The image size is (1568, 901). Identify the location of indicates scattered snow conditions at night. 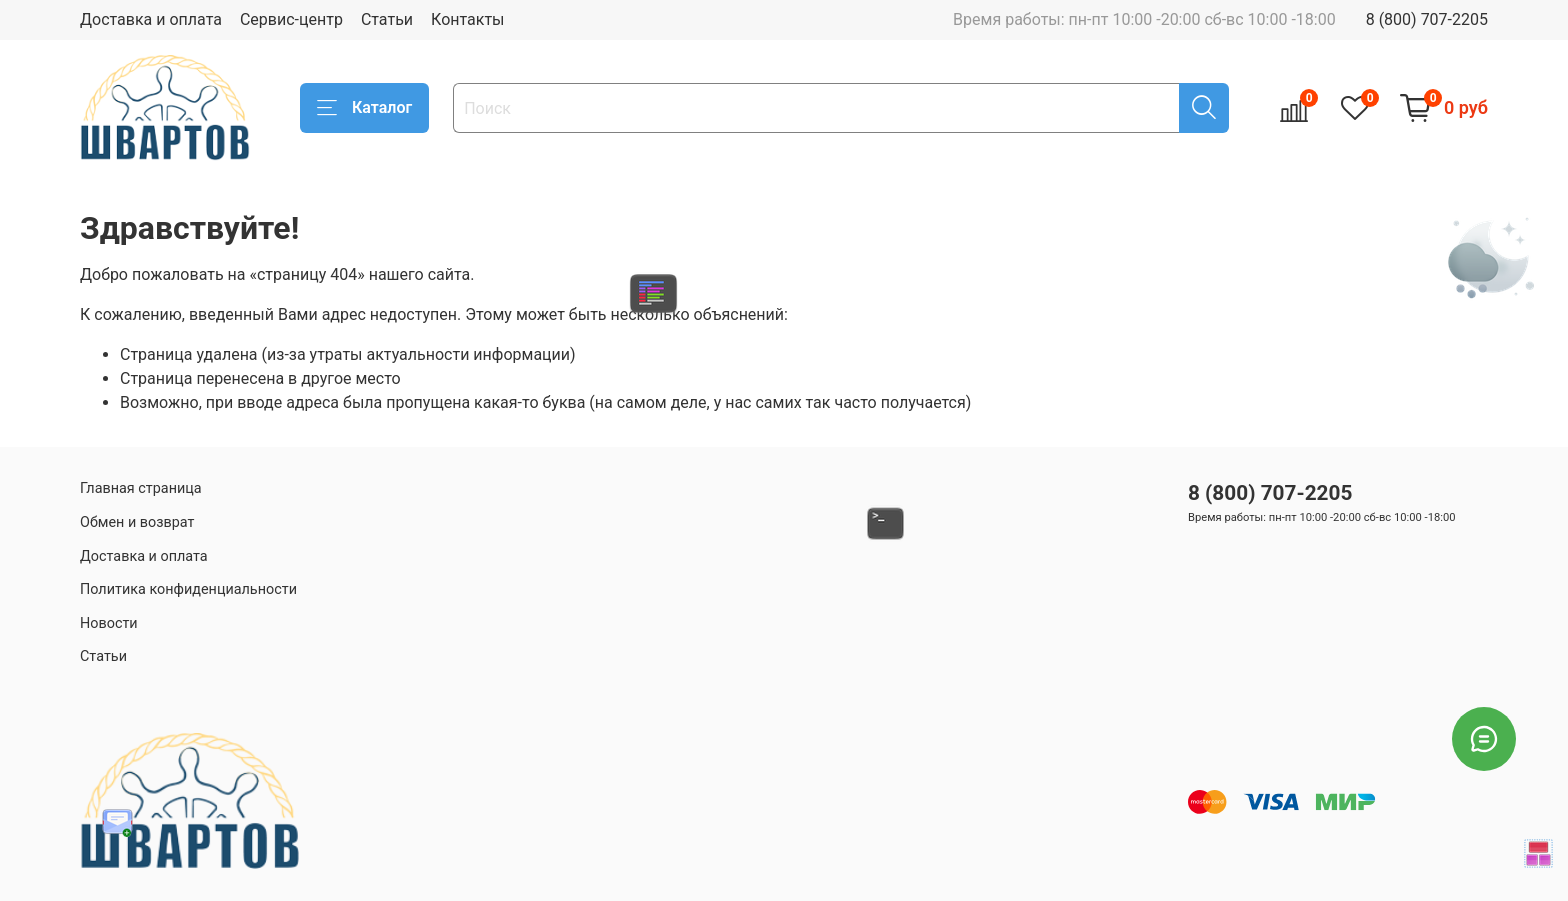
(1491, 258).